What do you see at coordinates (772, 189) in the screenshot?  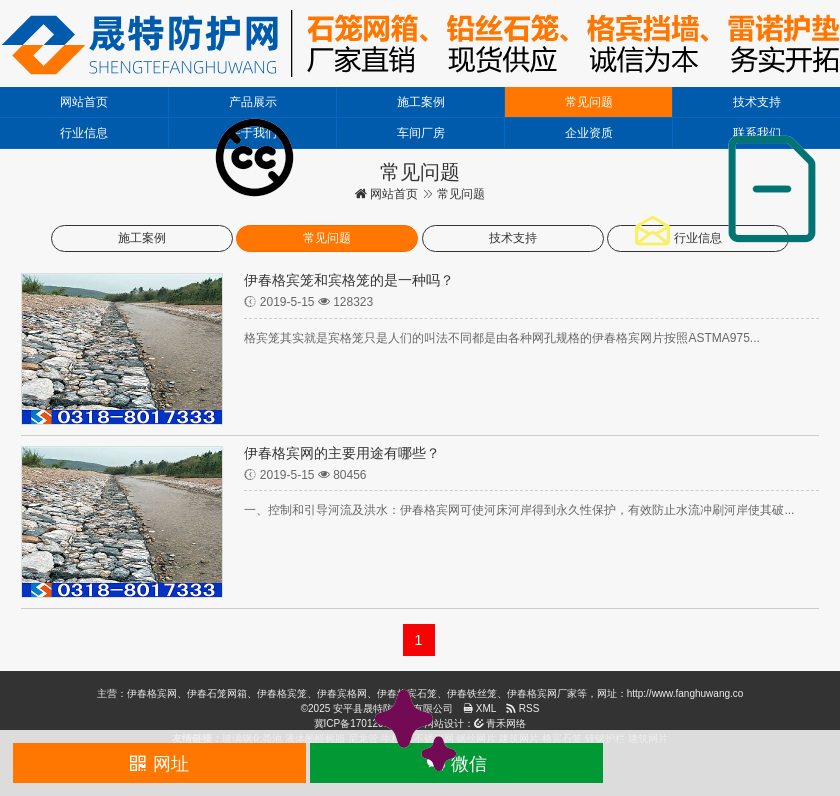 I see `indicates a file has been removed or deleted` at bounding box center [772, 189].